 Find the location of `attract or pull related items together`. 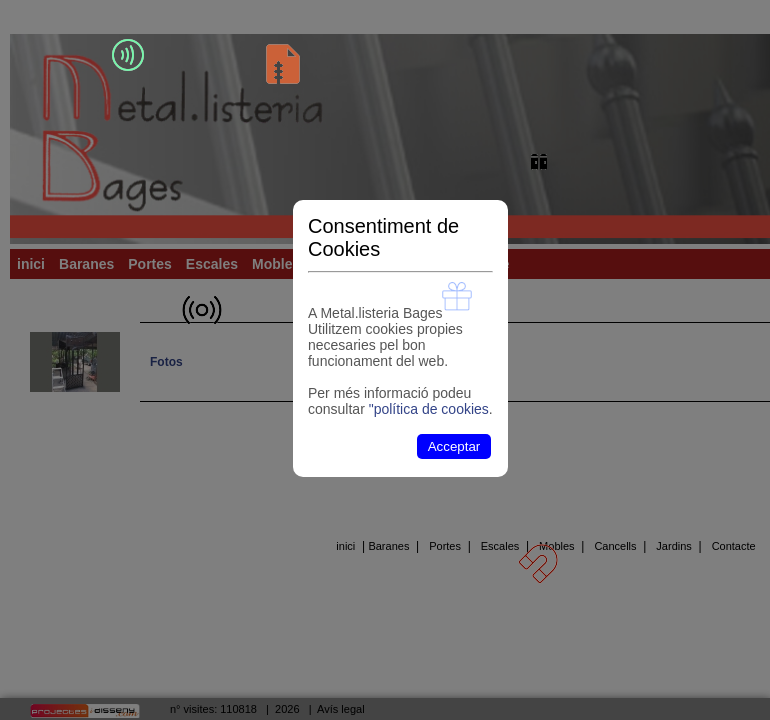

attract or pull related items together is located at coordinates (539, 563).